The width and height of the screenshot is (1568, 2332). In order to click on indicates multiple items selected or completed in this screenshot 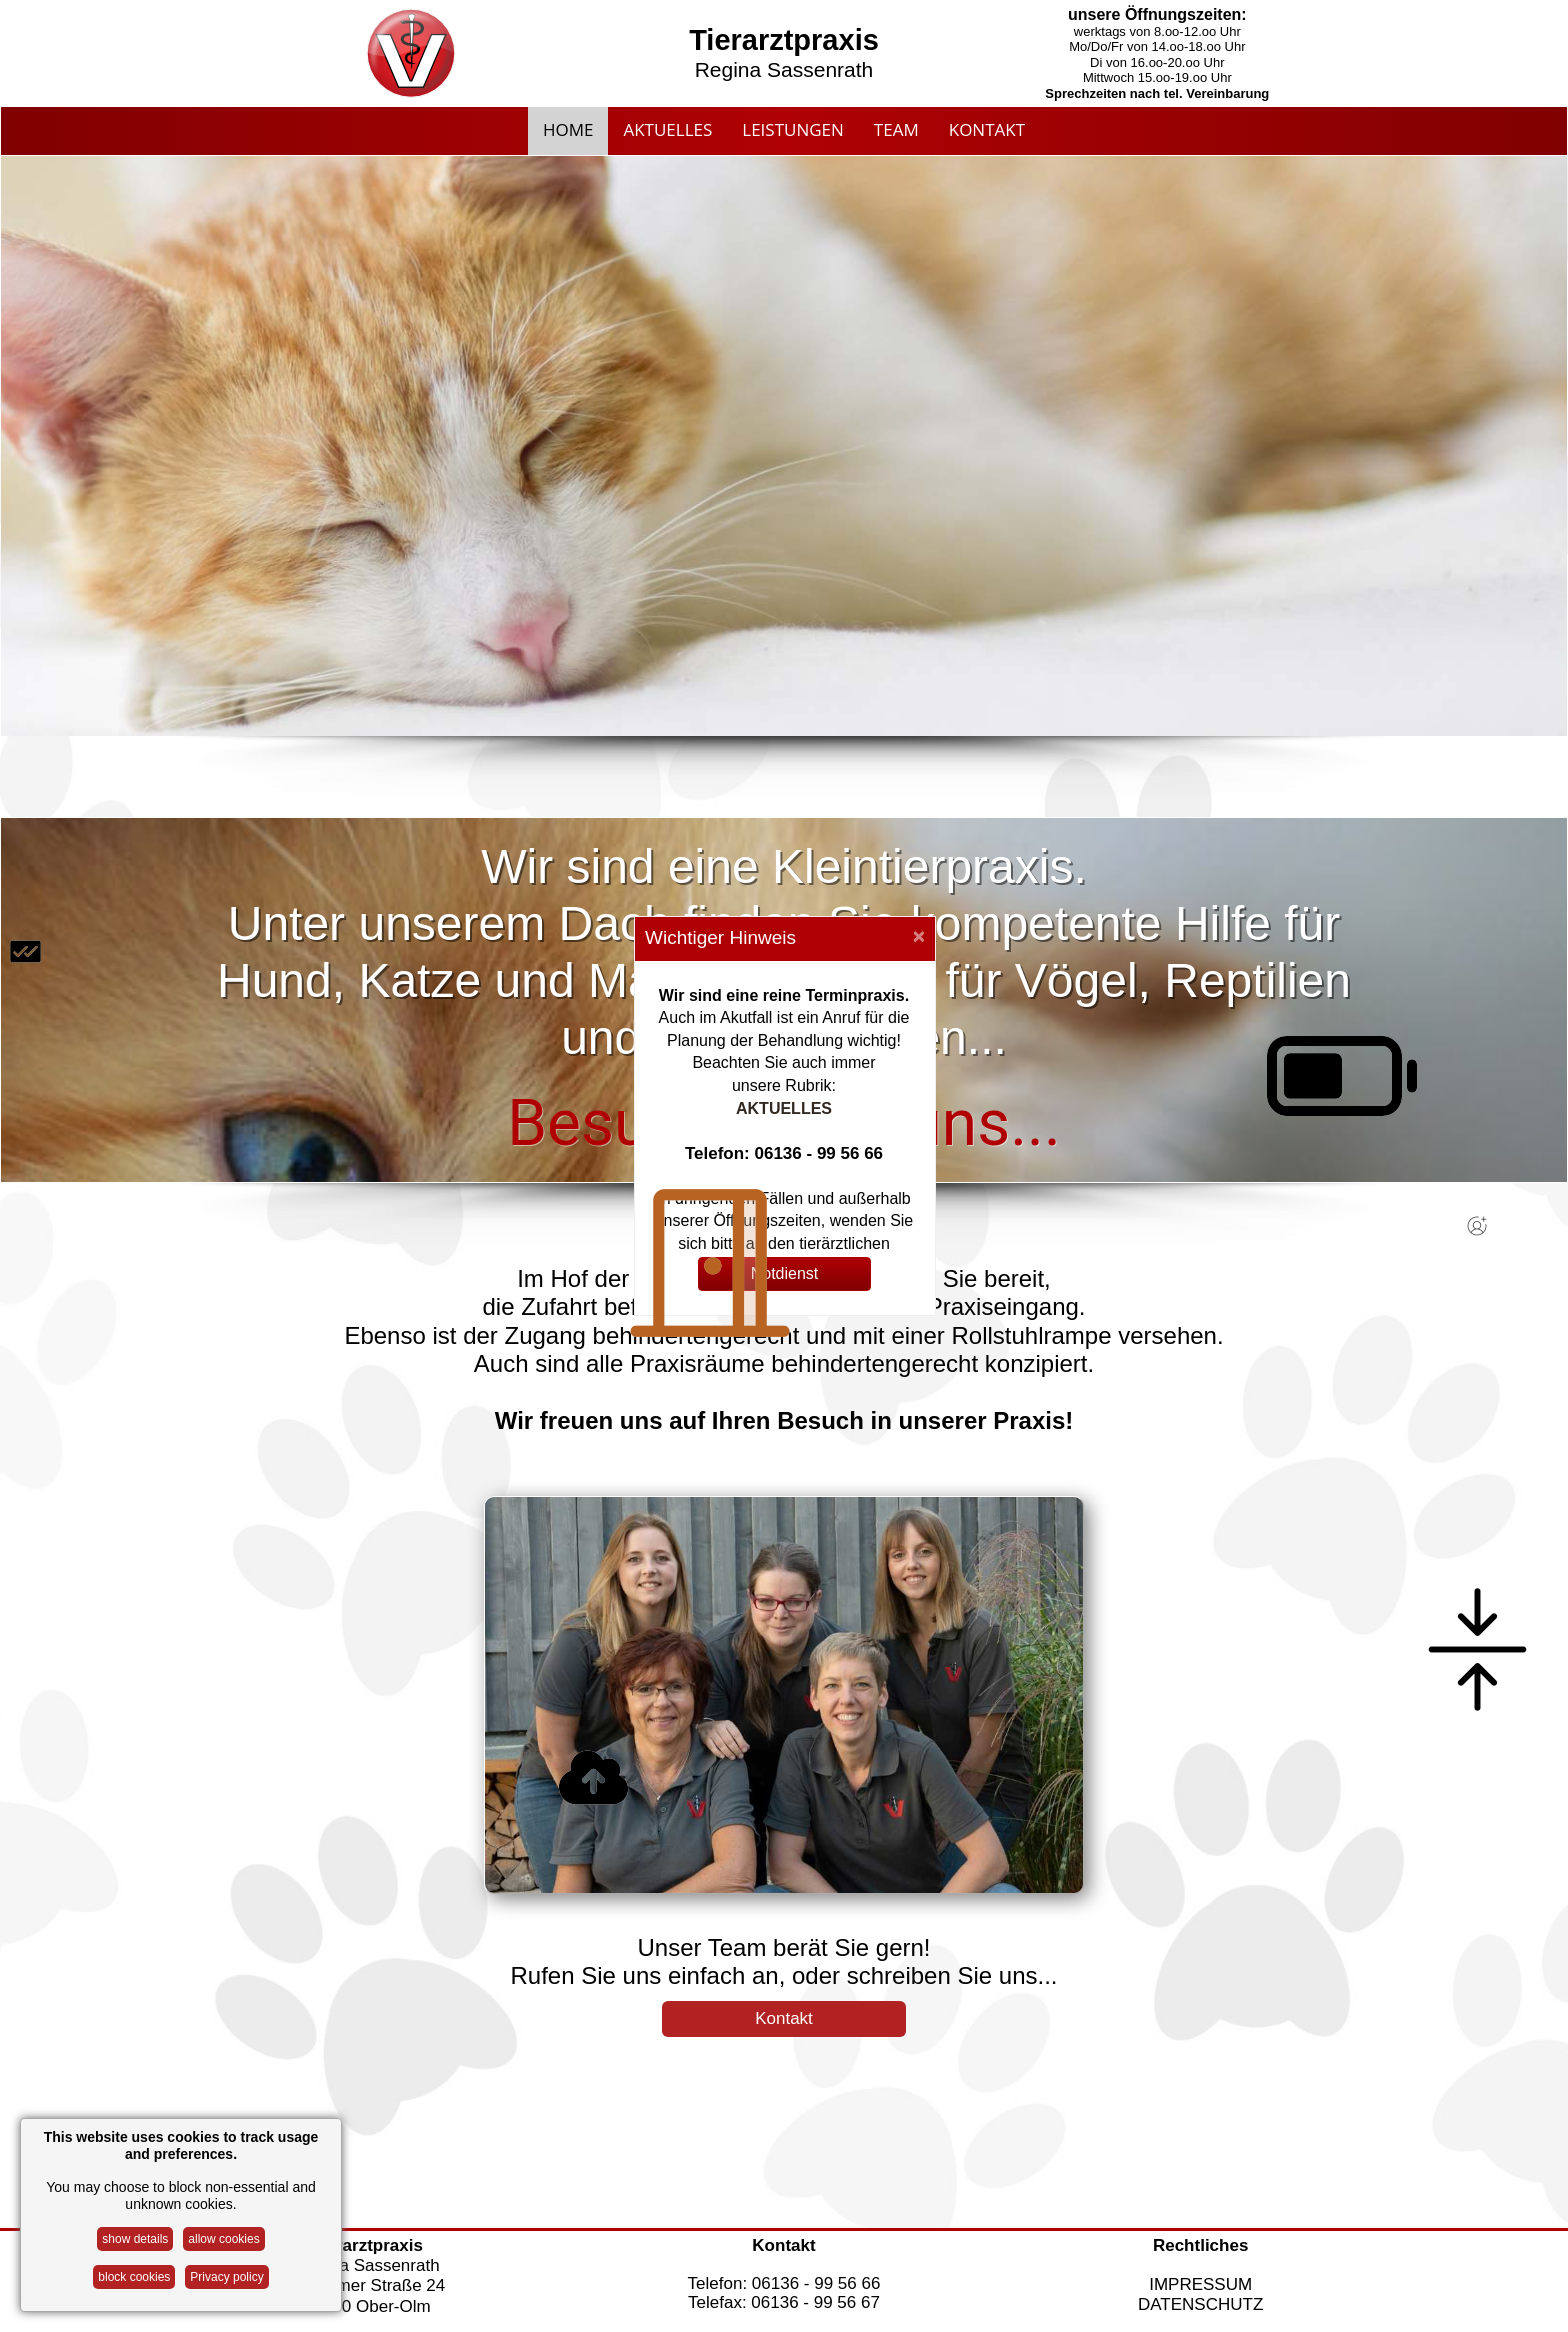, I will do `click(25, 951)`.